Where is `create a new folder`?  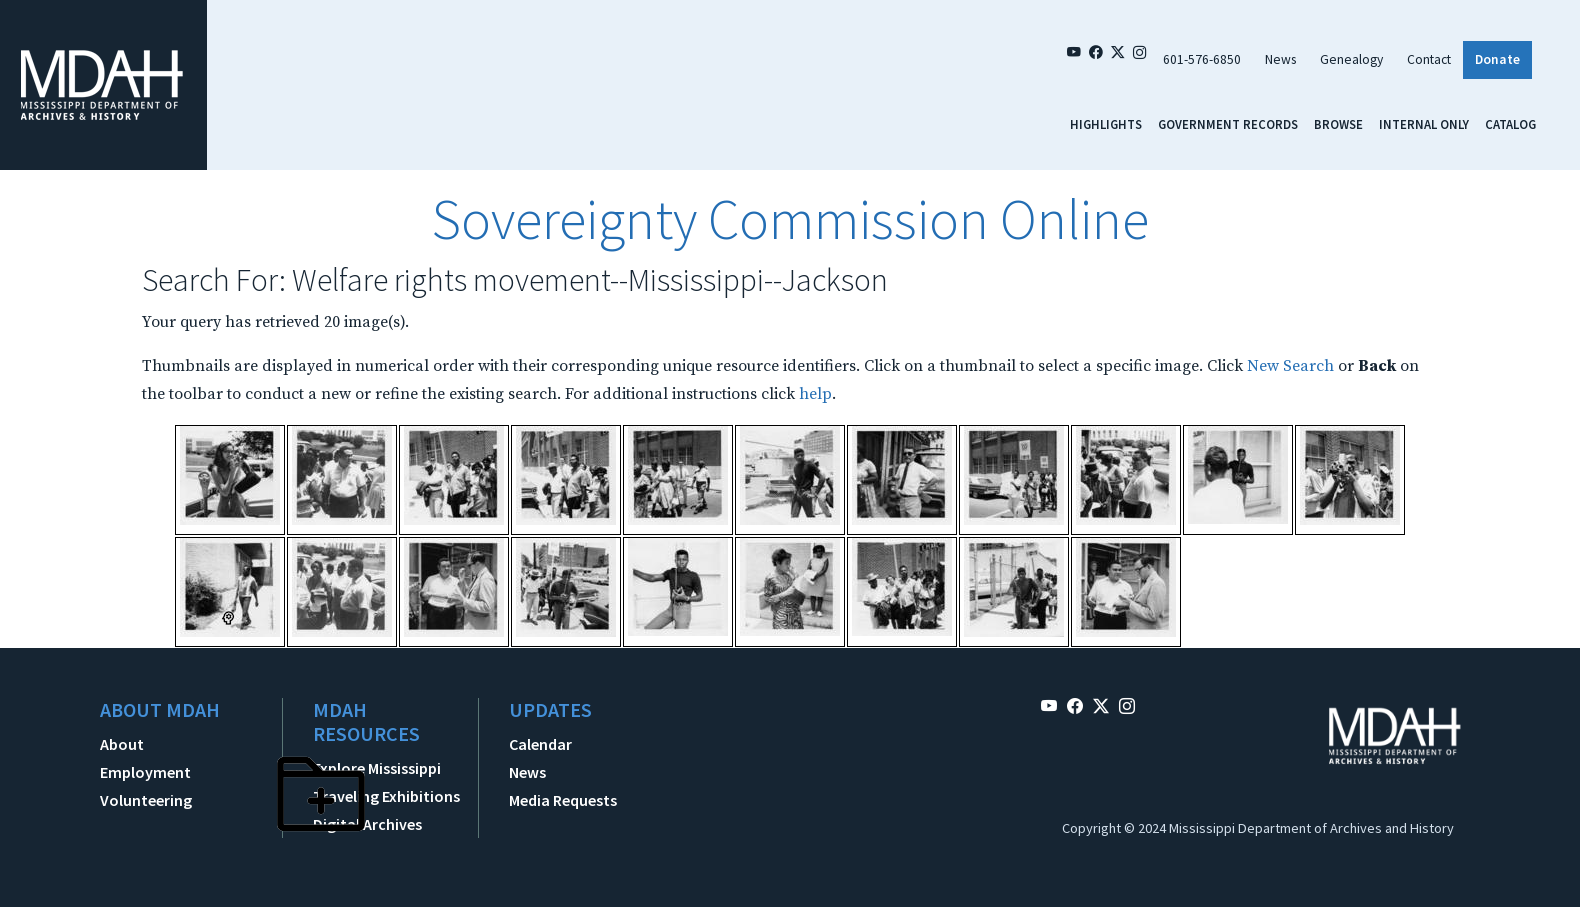 create a new folder is located at coordinates (321, 794).